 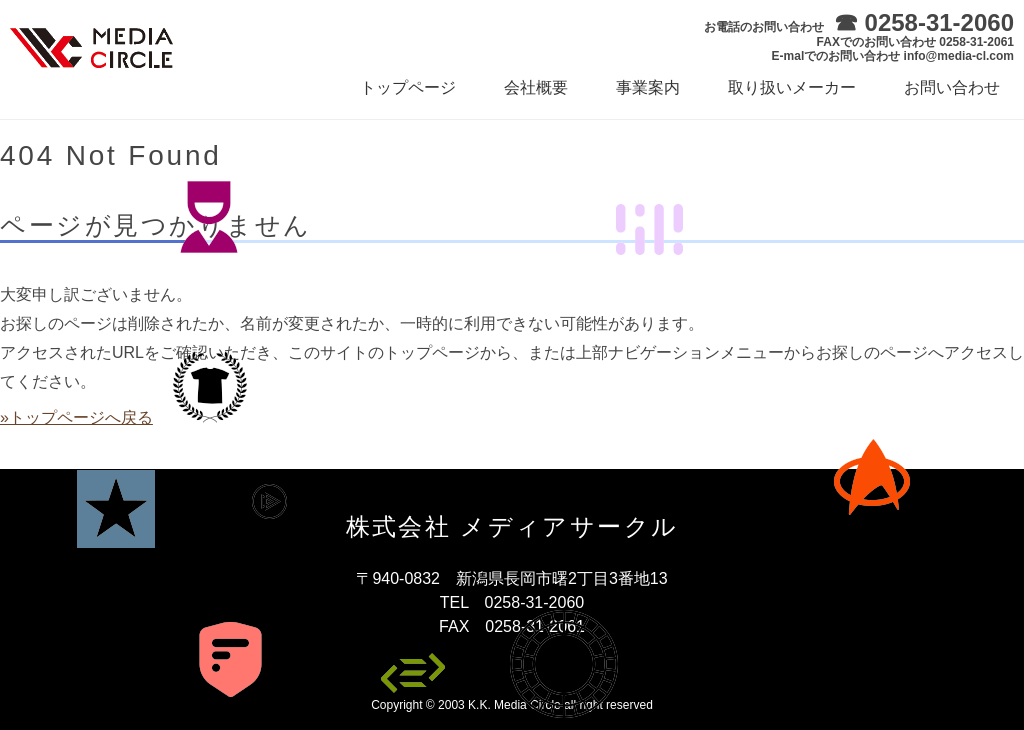 I want to click on link to Coveralls code coverage service, so click(x=116, y=509).